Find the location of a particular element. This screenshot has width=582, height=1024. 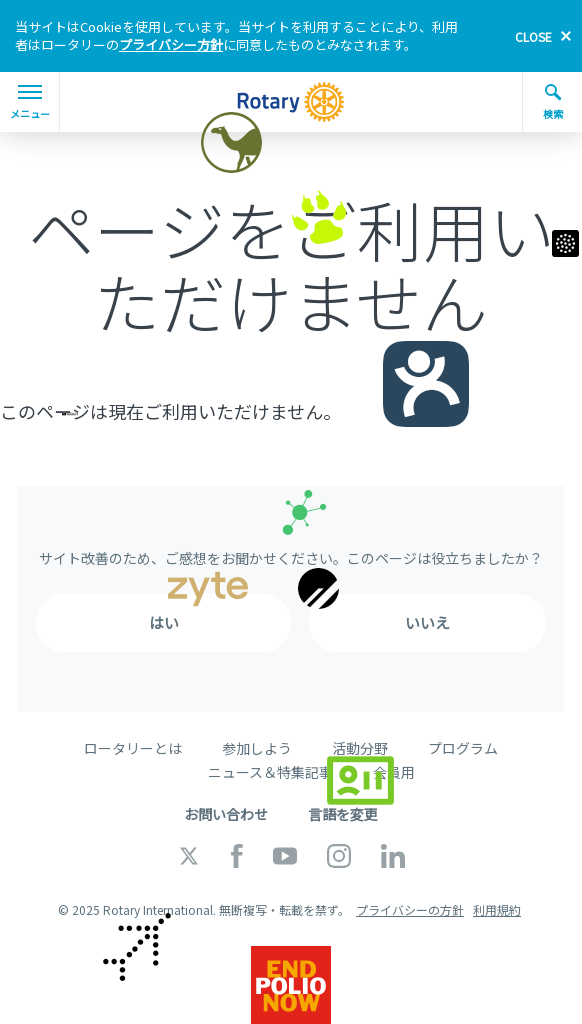

open icinga monitoring dashboard is located at coordinates (304, 512).